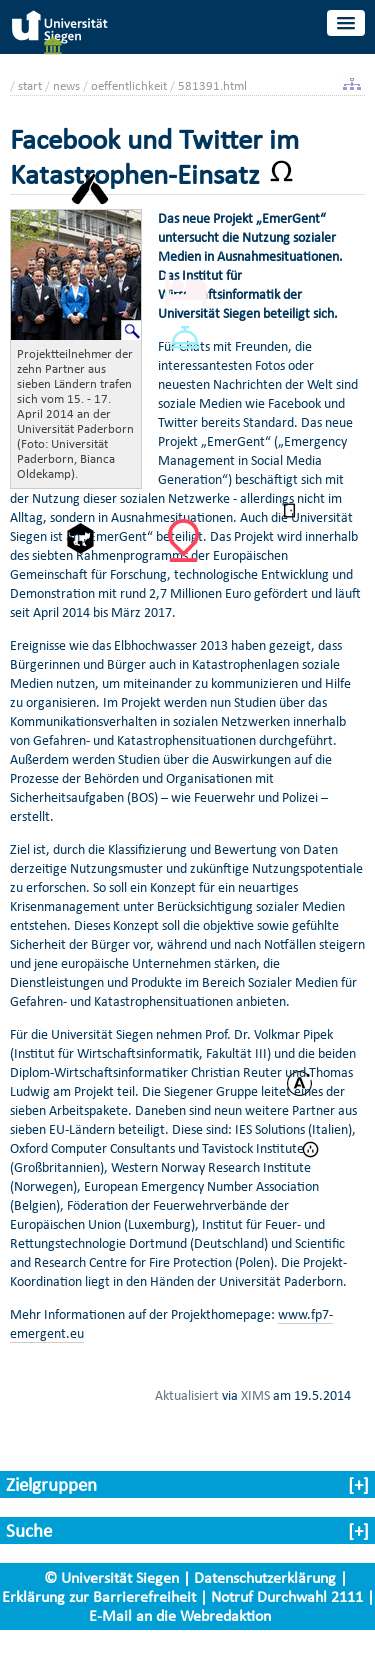 Image resolution: width=375 pixels, height=1655 pixels. Describe the element at coordinates (186, 290) in the screenshot. I see `find nearby hotels or accommodations` at that location.